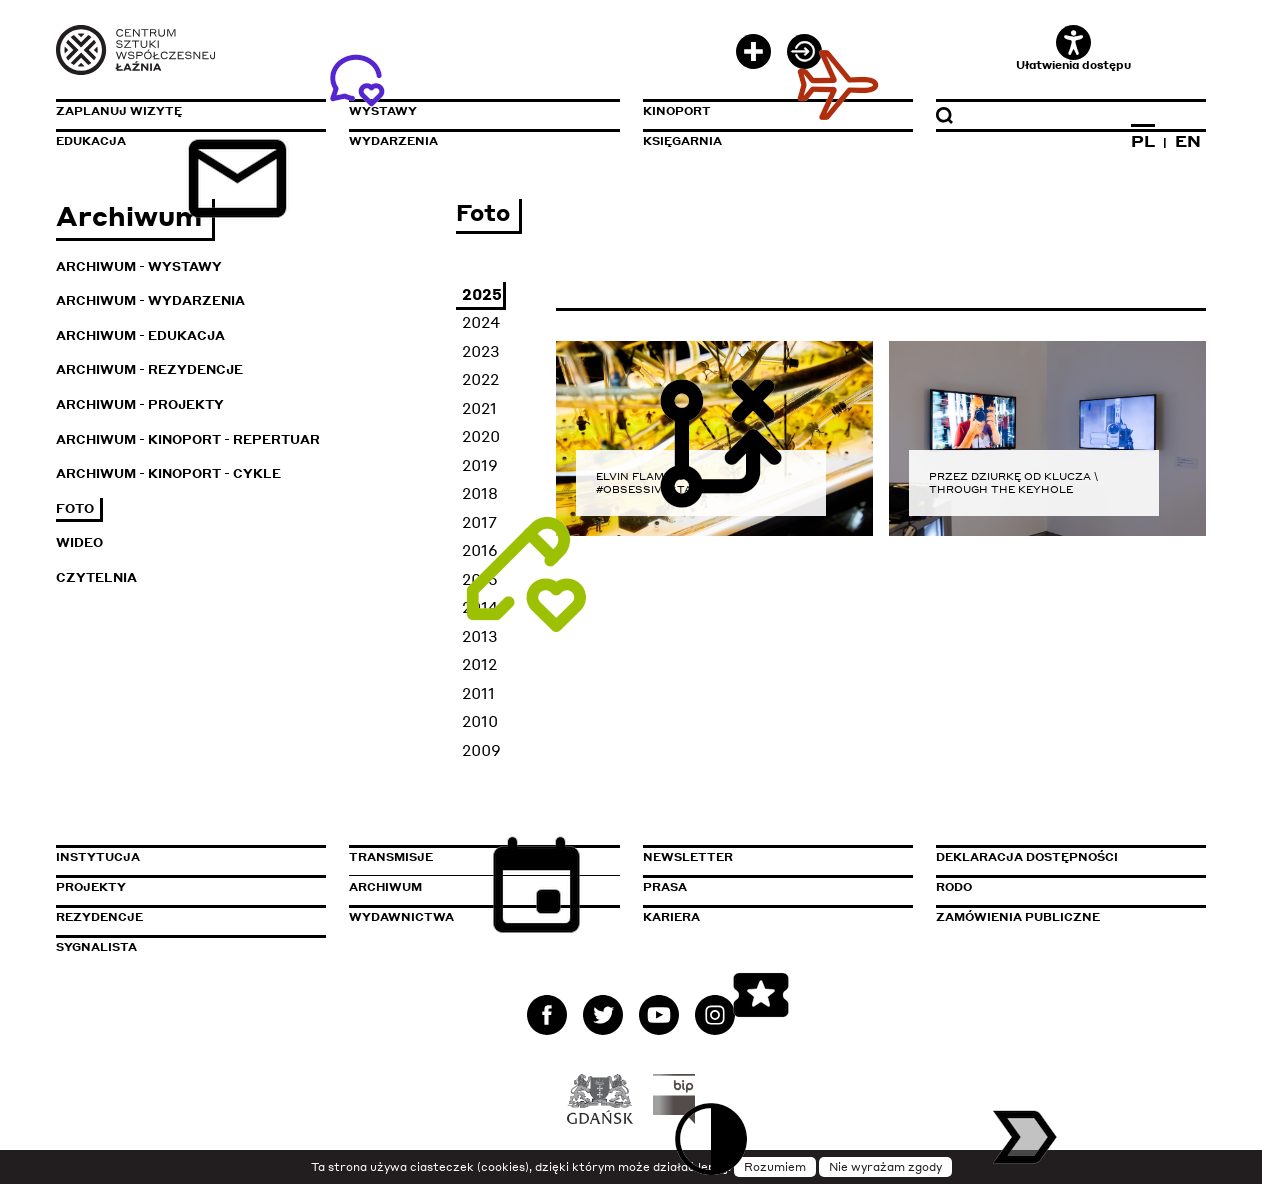  What do you see at coordinates (1023, 1137) in the screenshot?
I see `mark as important or priority` at bounding box center [1023, 1137].